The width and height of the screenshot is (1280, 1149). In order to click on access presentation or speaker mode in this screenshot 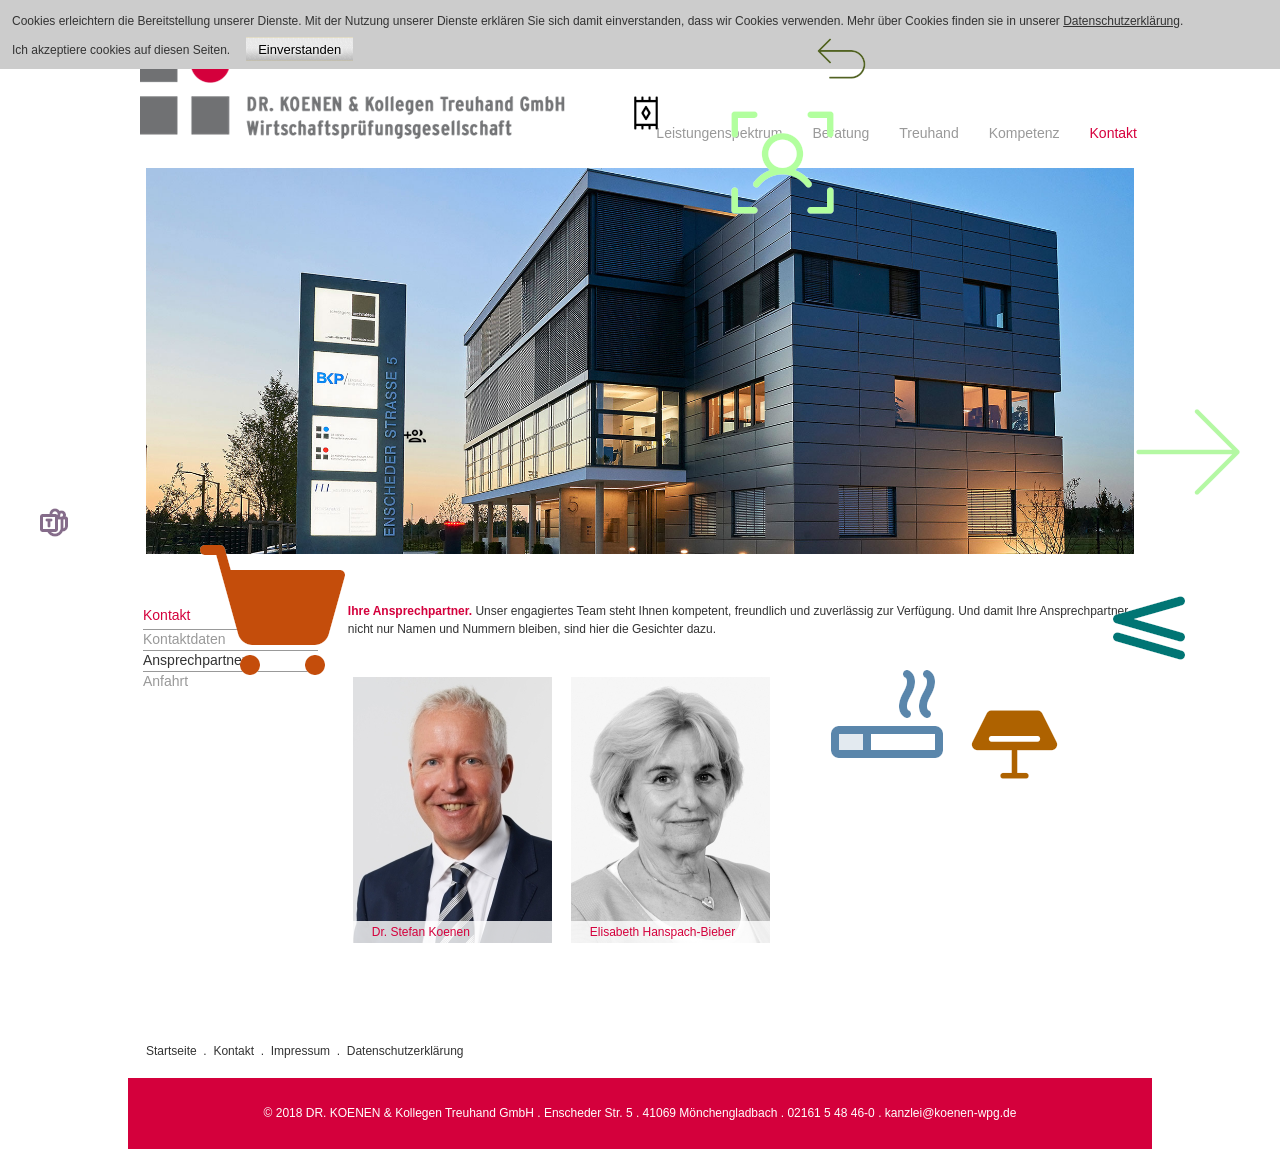, I will do `click(1014, 744)`.